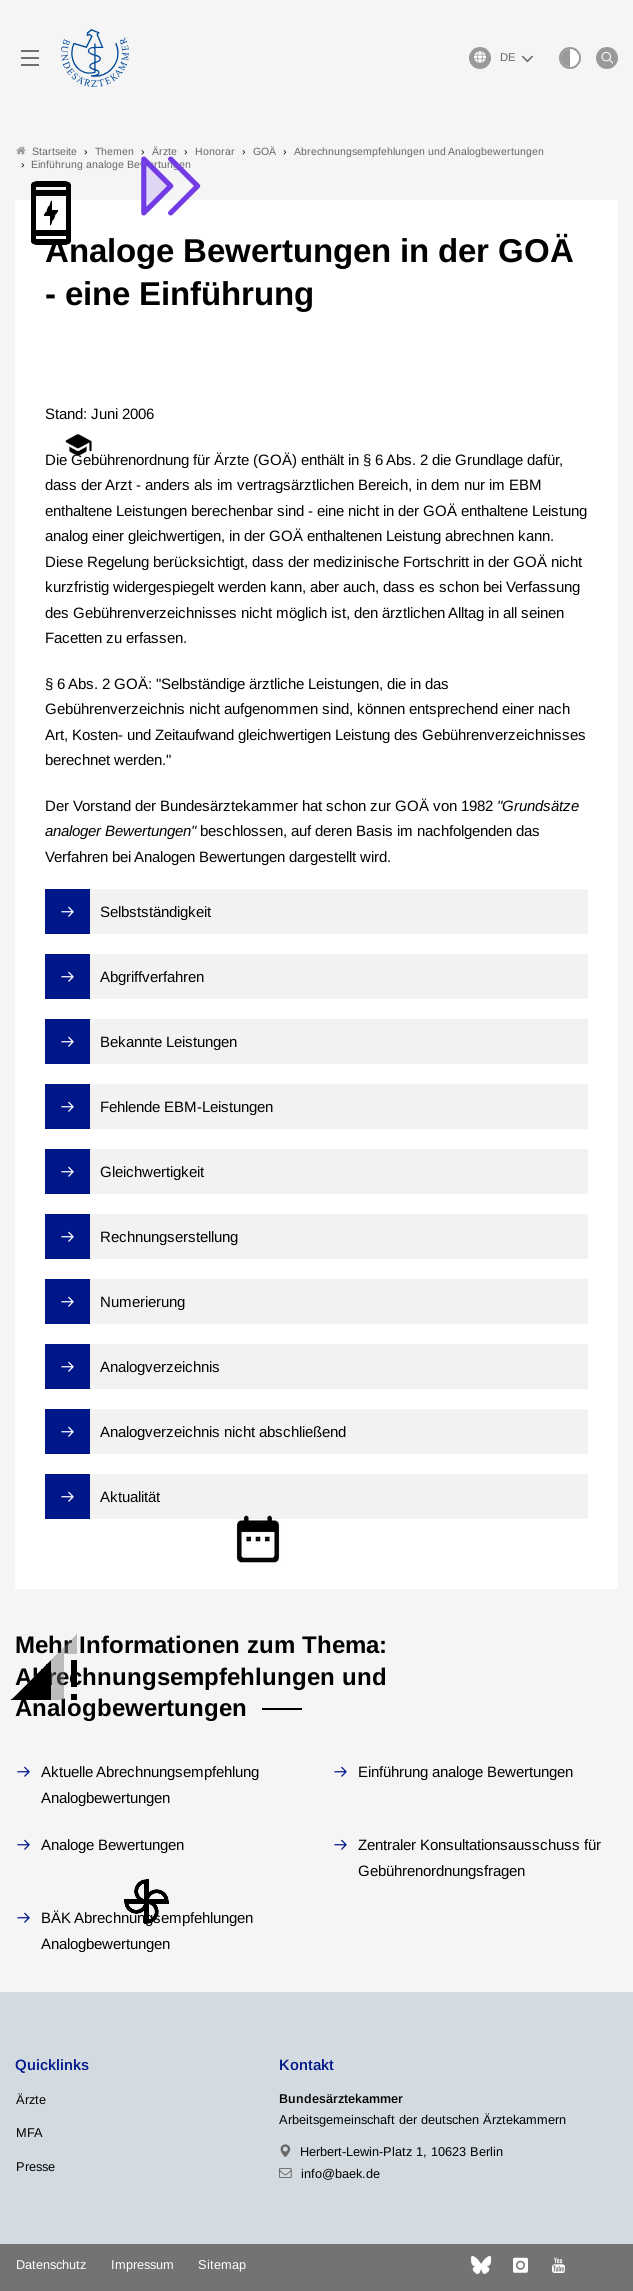 The width and height of the screenshot is (633, 2291). What do you see at coordinates (168, 186) in the screenshot?
I see `skip forward or advance to next item` at bounding box center [168, 186].